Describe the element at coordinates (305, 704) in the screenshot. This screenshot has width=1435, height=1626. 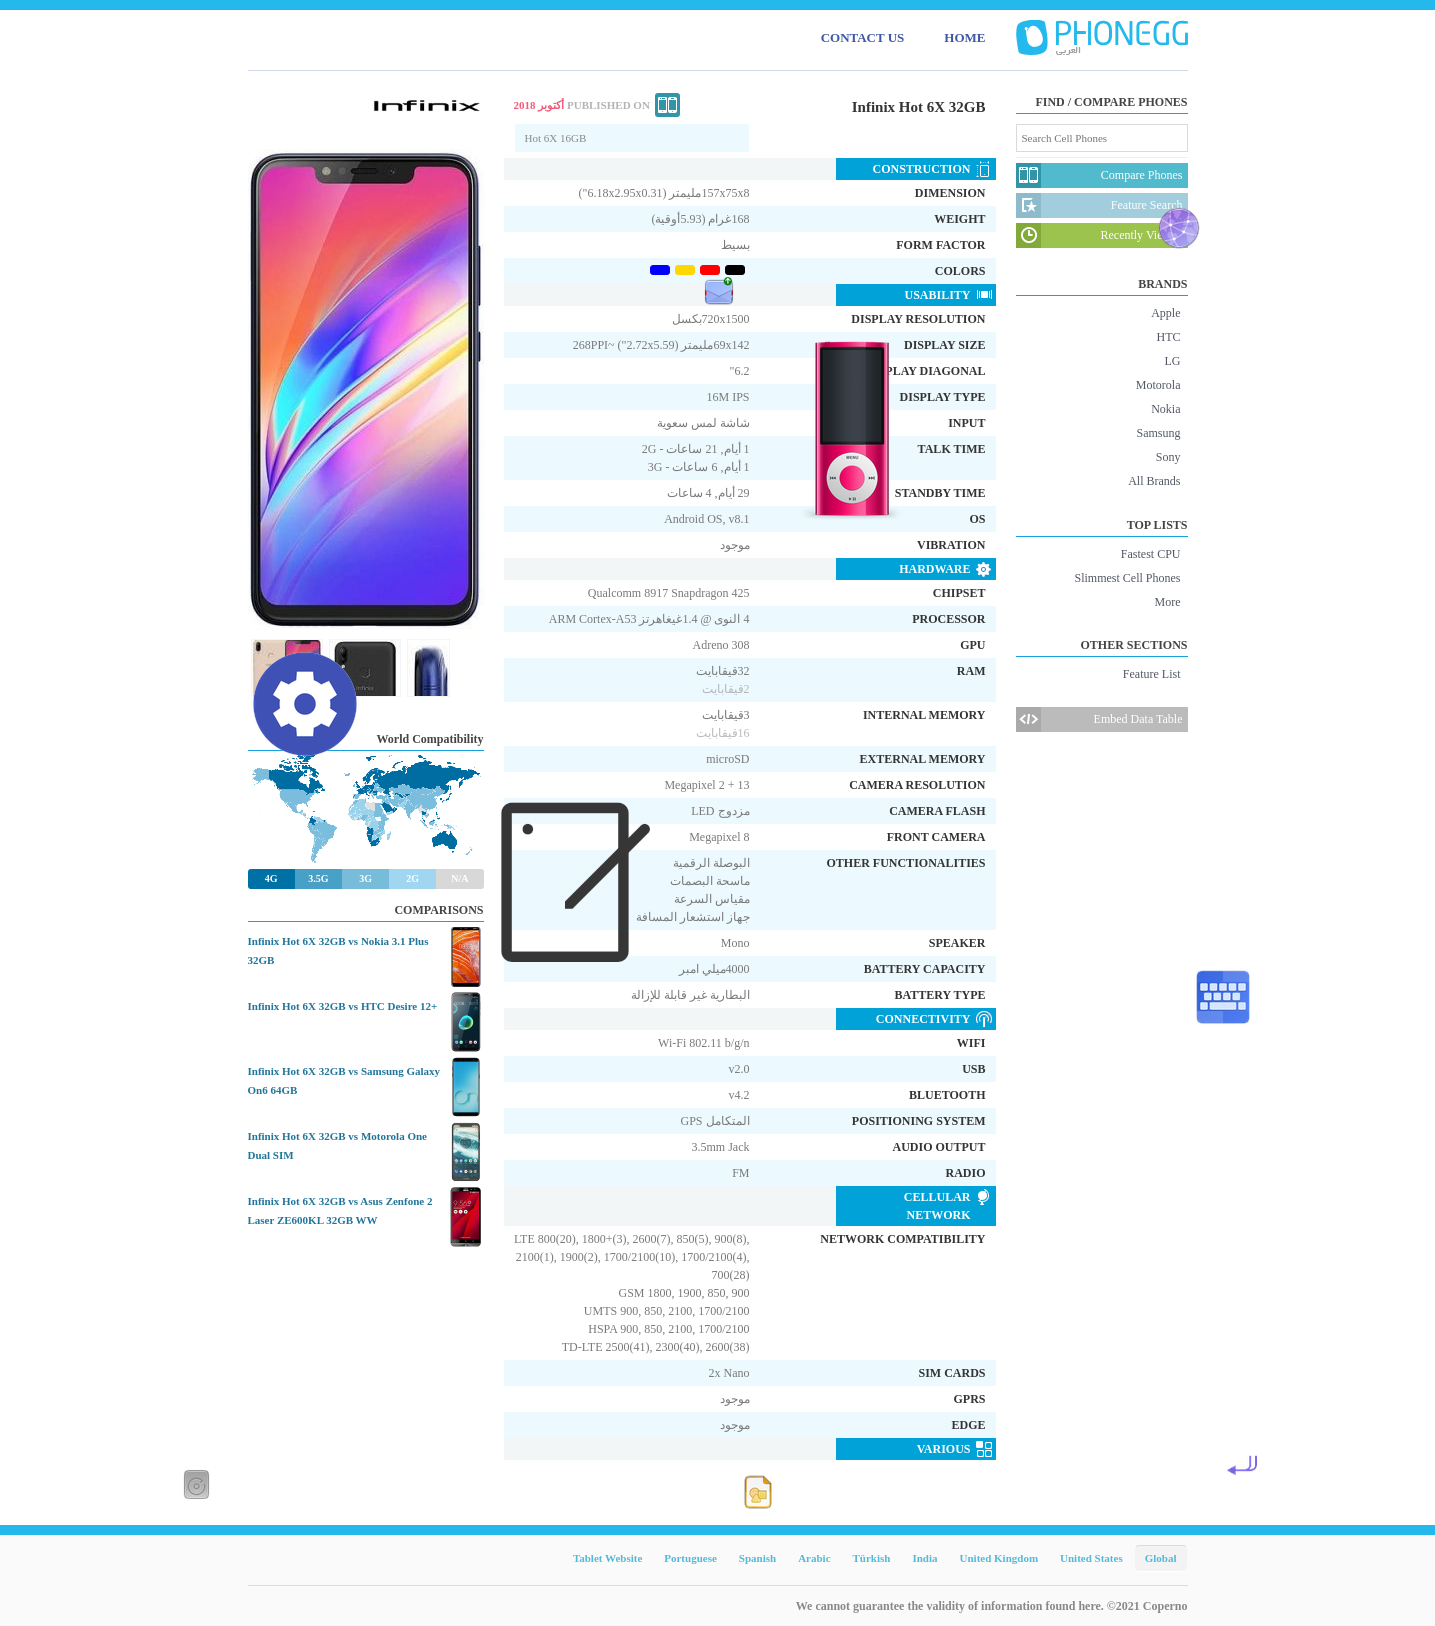
I see `indicates a system or settings-related item` at that location.